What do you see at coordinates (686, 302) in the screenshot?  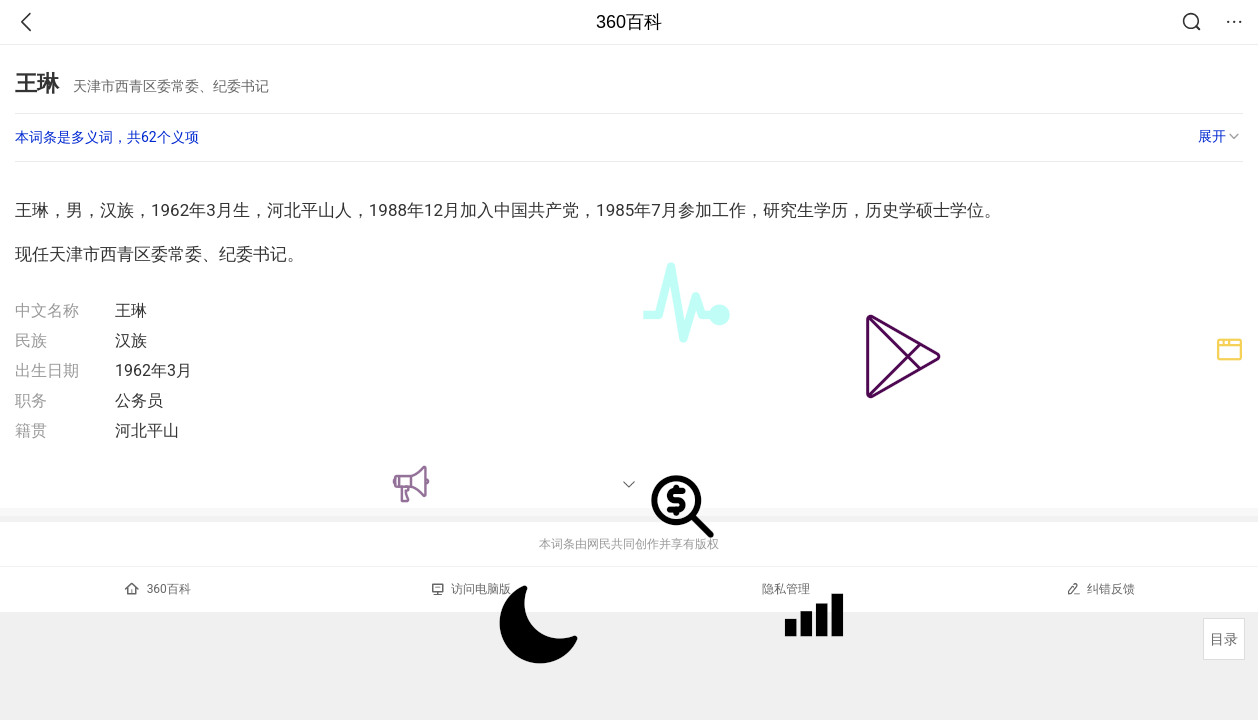 I see `view activity or health metrics` at bounding box center [686, 302].